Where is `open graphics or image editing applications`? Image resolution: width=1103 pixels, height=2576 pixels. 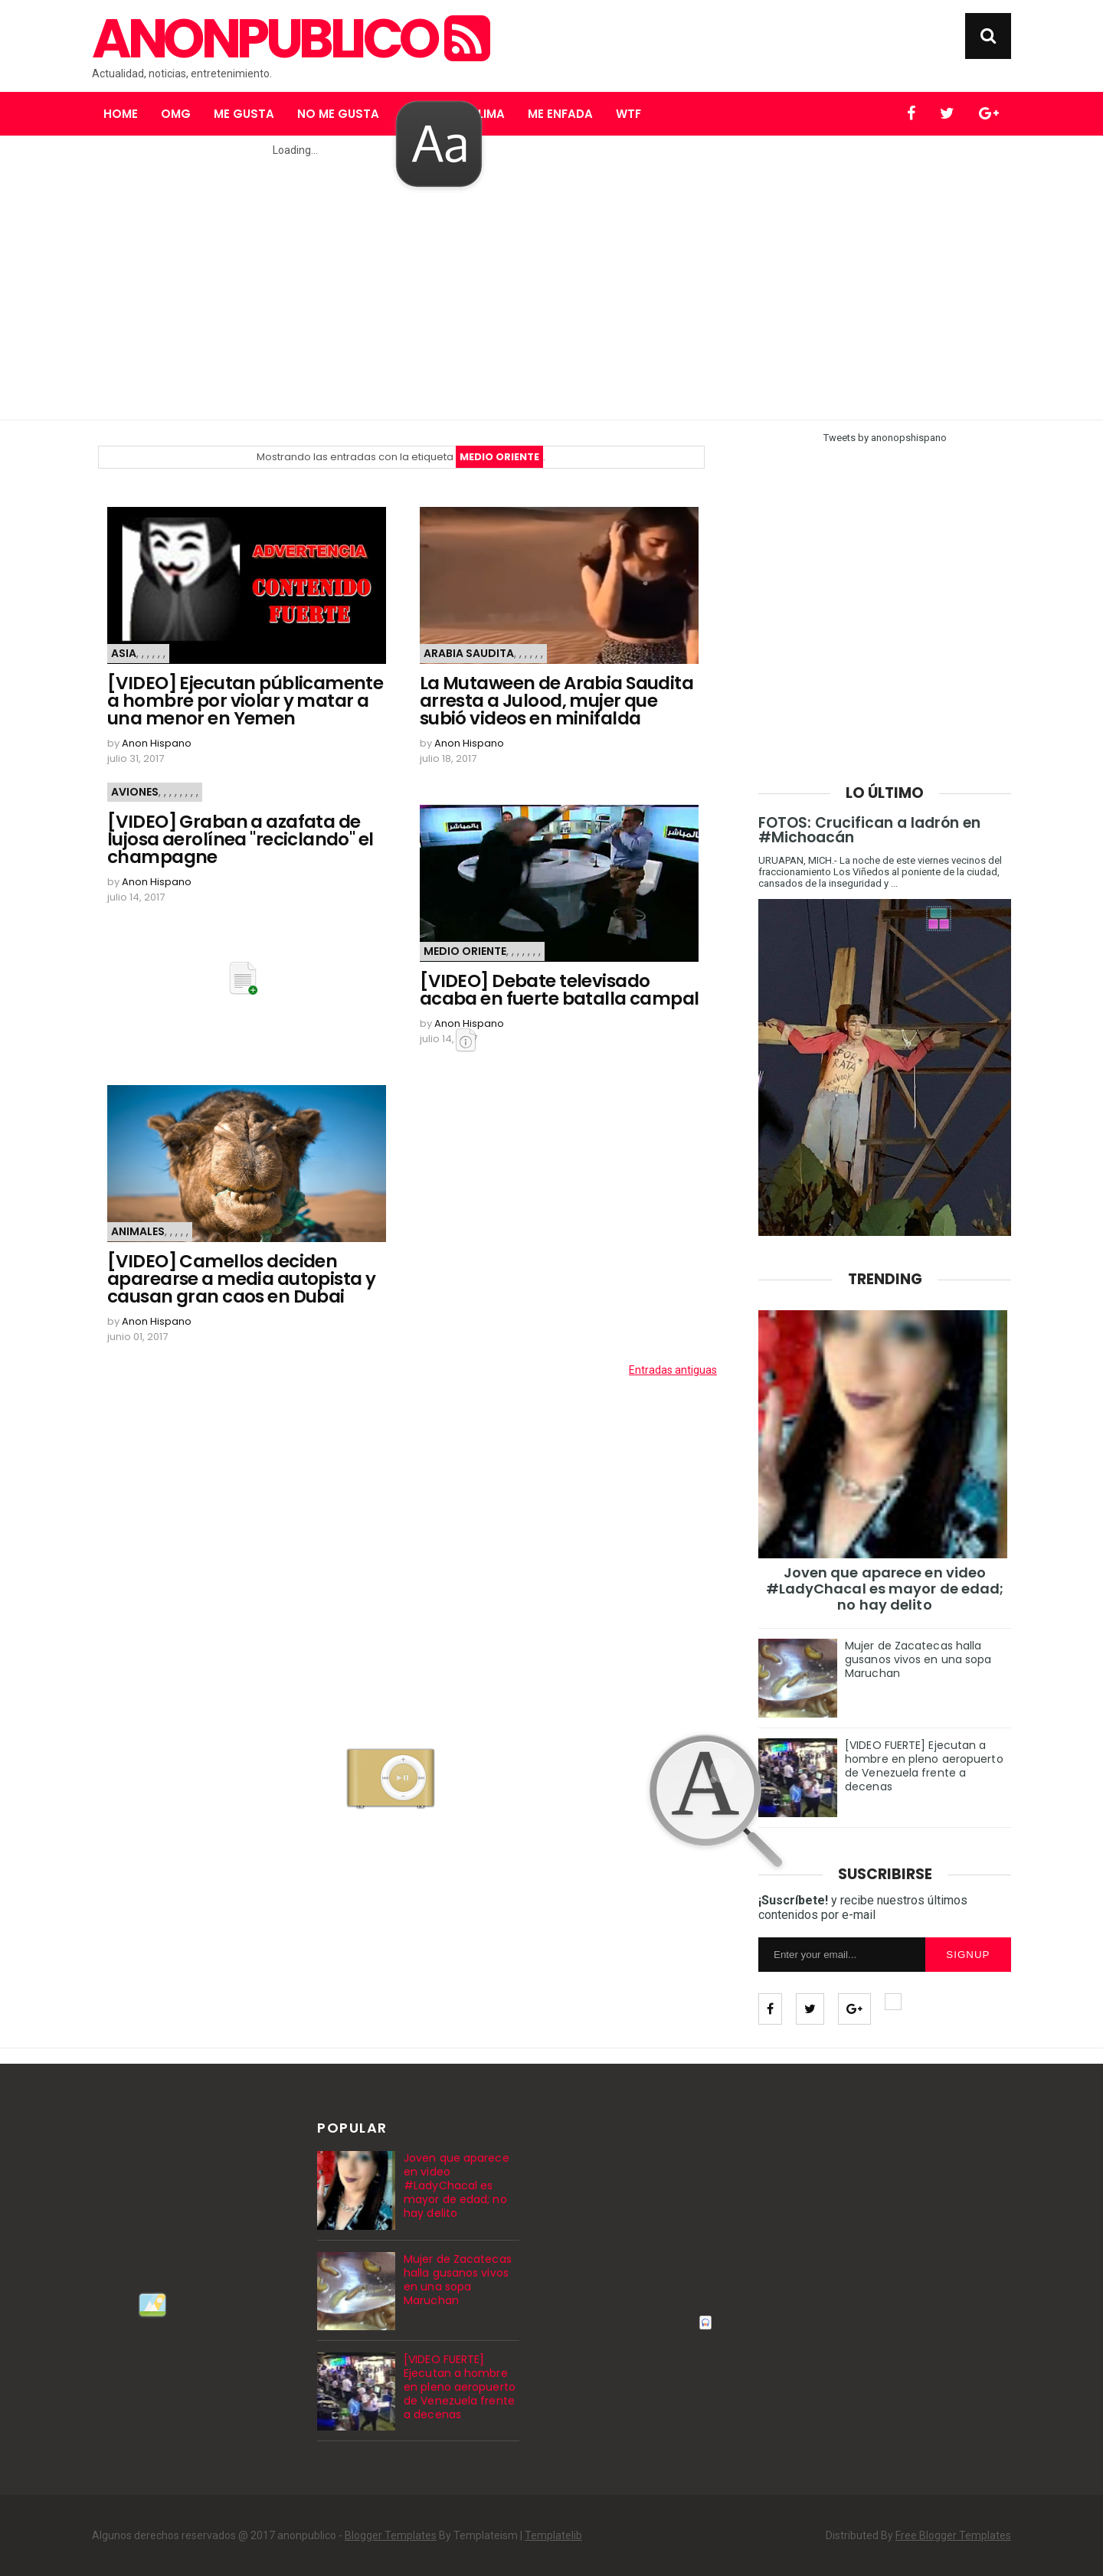 open graphics or image editing applications is located at coordinates (152, 2305).